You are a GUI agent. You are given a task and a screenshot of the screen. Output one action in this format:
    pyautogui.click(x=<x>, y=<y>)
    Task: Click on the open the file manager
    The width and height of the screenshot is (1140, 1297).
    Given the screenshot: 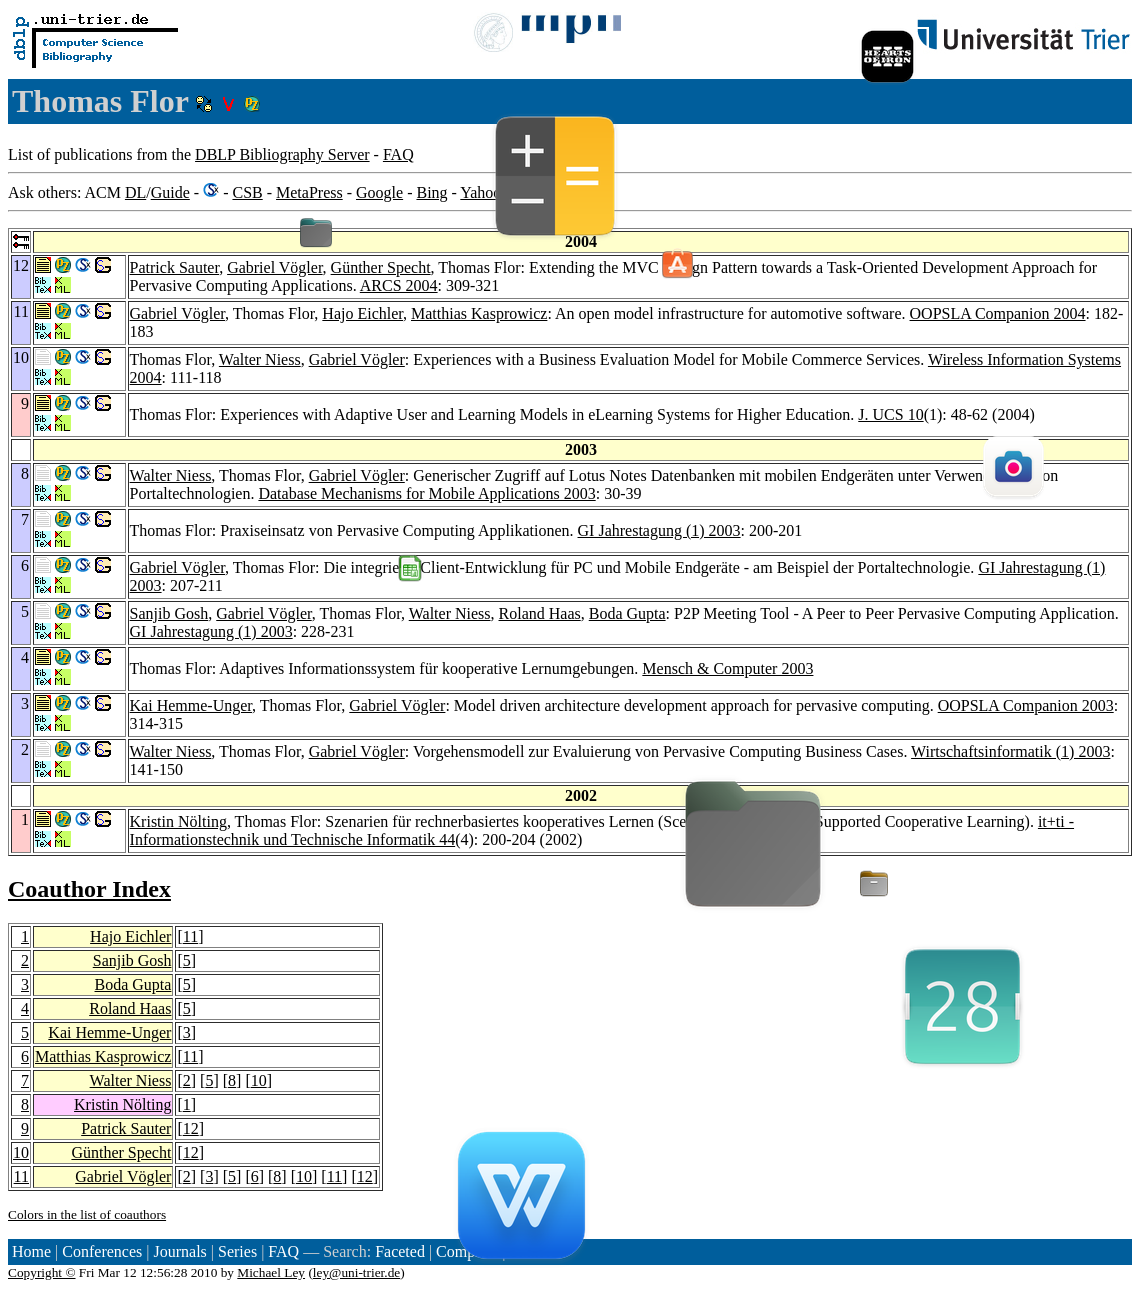 What is the action you would take?
    pyautogui.click(x=874, y=883)
    